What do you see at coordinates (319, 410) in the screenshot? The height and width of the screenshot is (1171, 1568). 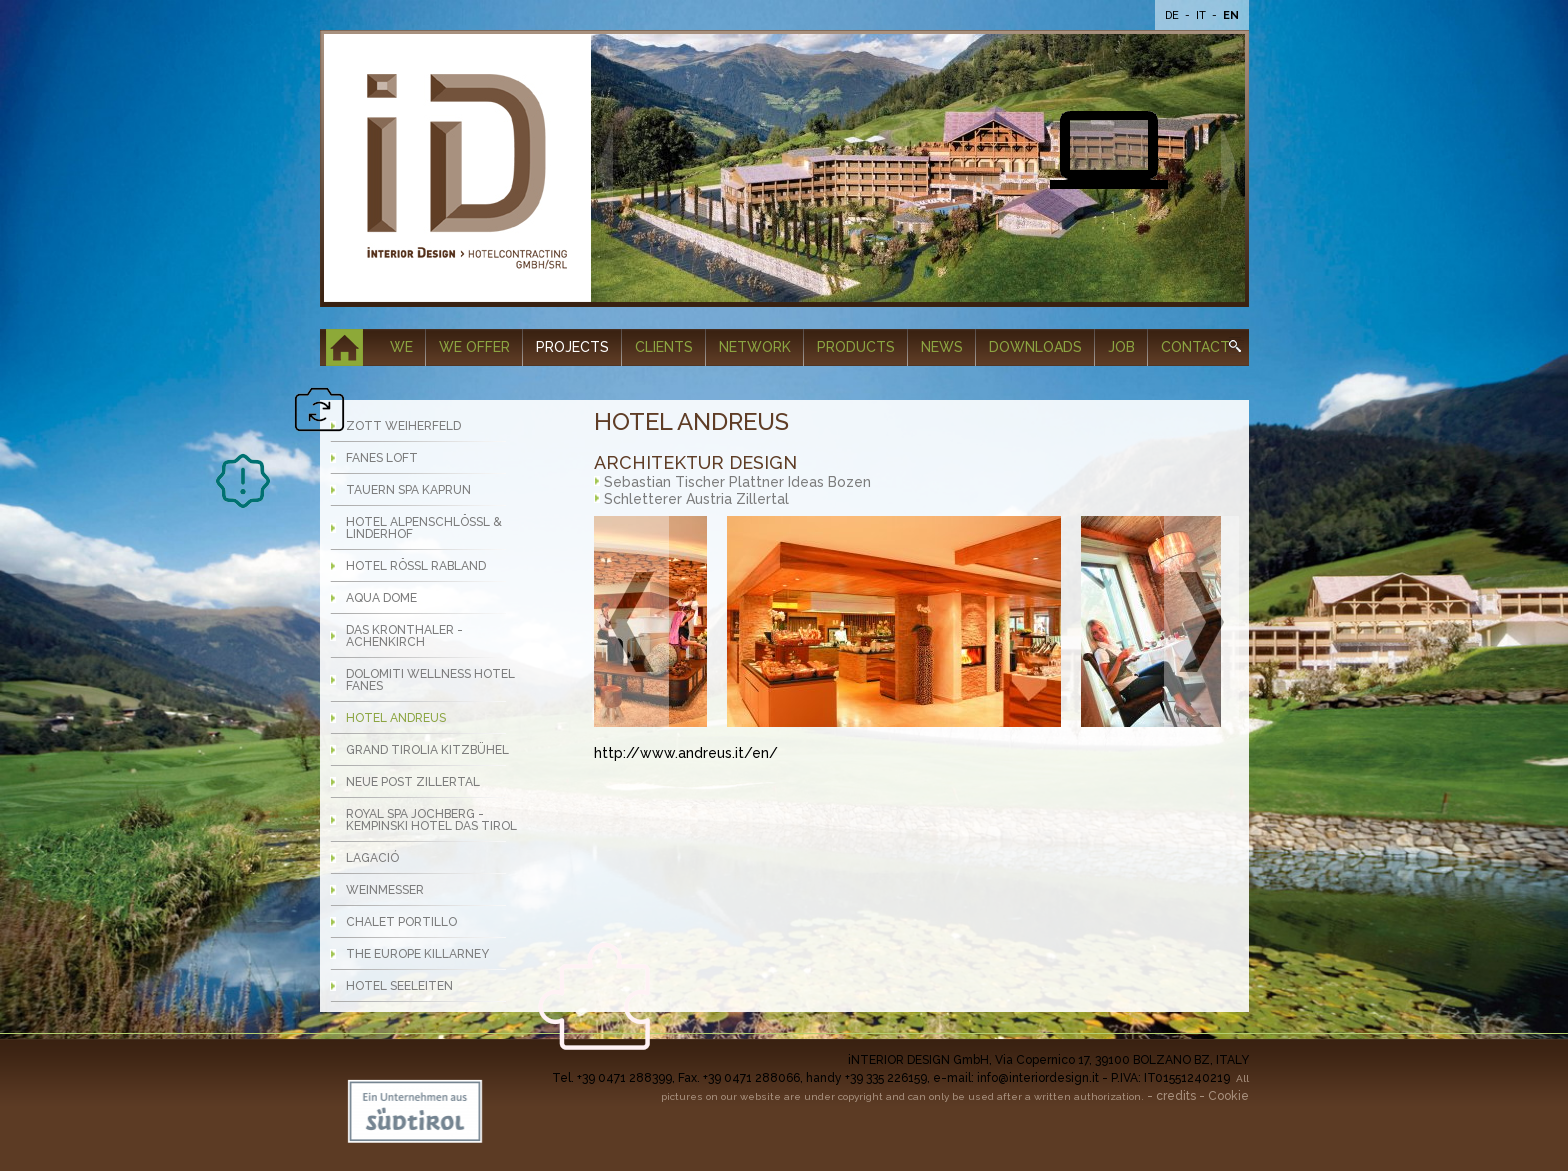 I see `switch between front and rear camera` at bounding box center [319, 410].